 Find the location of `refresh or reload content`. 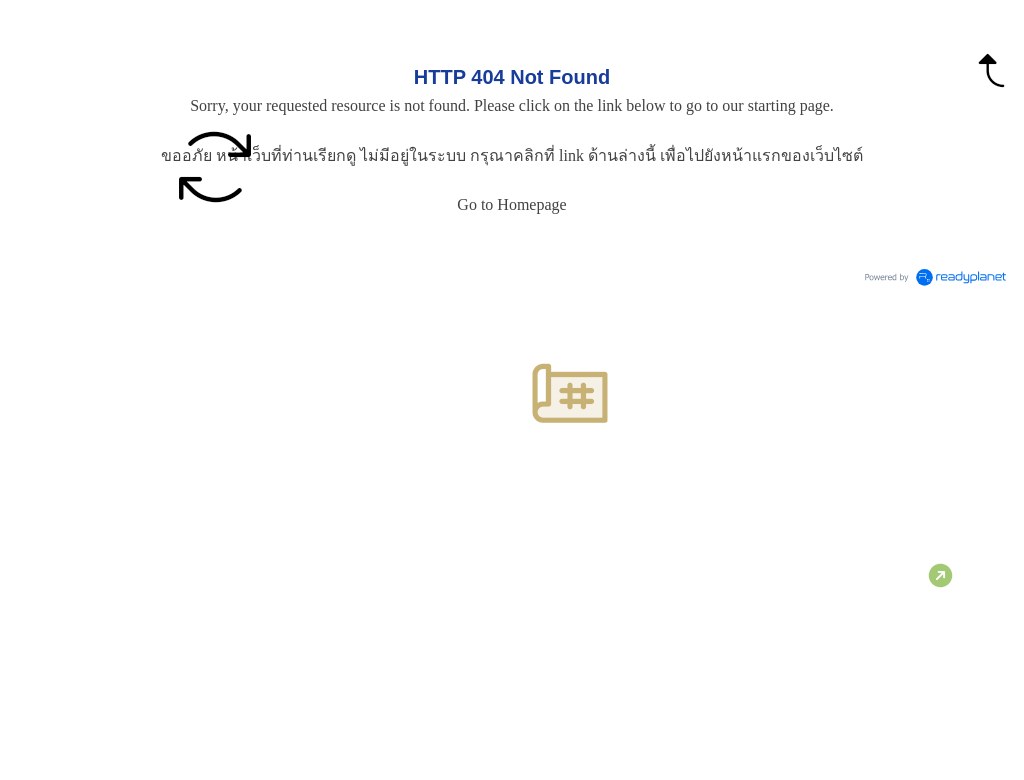

refresh or reload content is located at coordinates (215, 167).